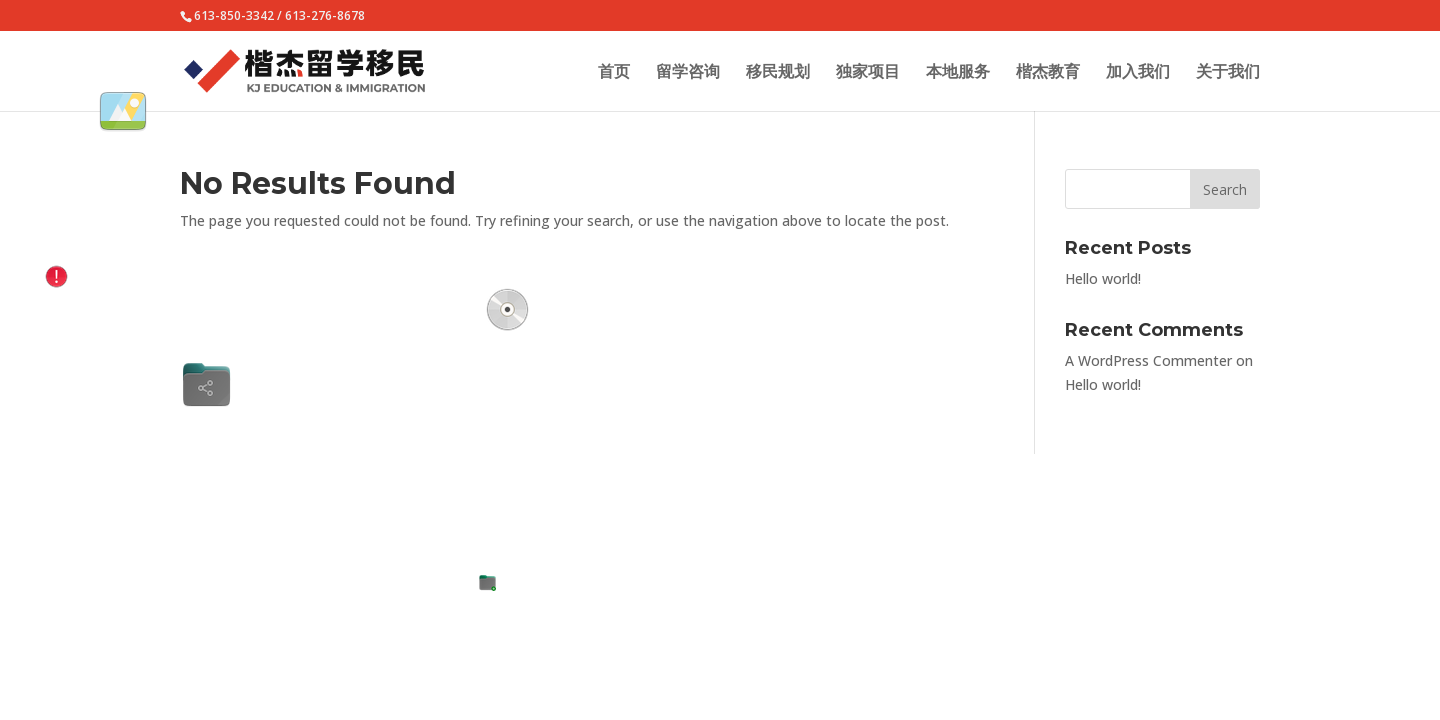 Image resolution: width=1440 pixels, height=720 pixels. I want to click on open your public shared folder, so click(206, 384).